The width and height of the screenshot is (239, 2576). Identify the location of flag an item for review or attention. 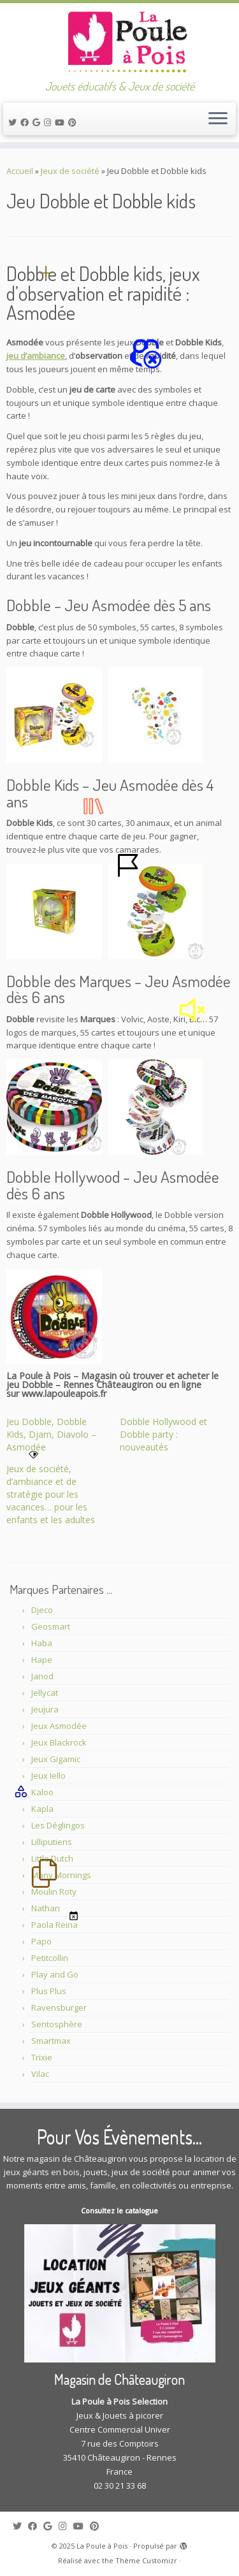
(127, 865).